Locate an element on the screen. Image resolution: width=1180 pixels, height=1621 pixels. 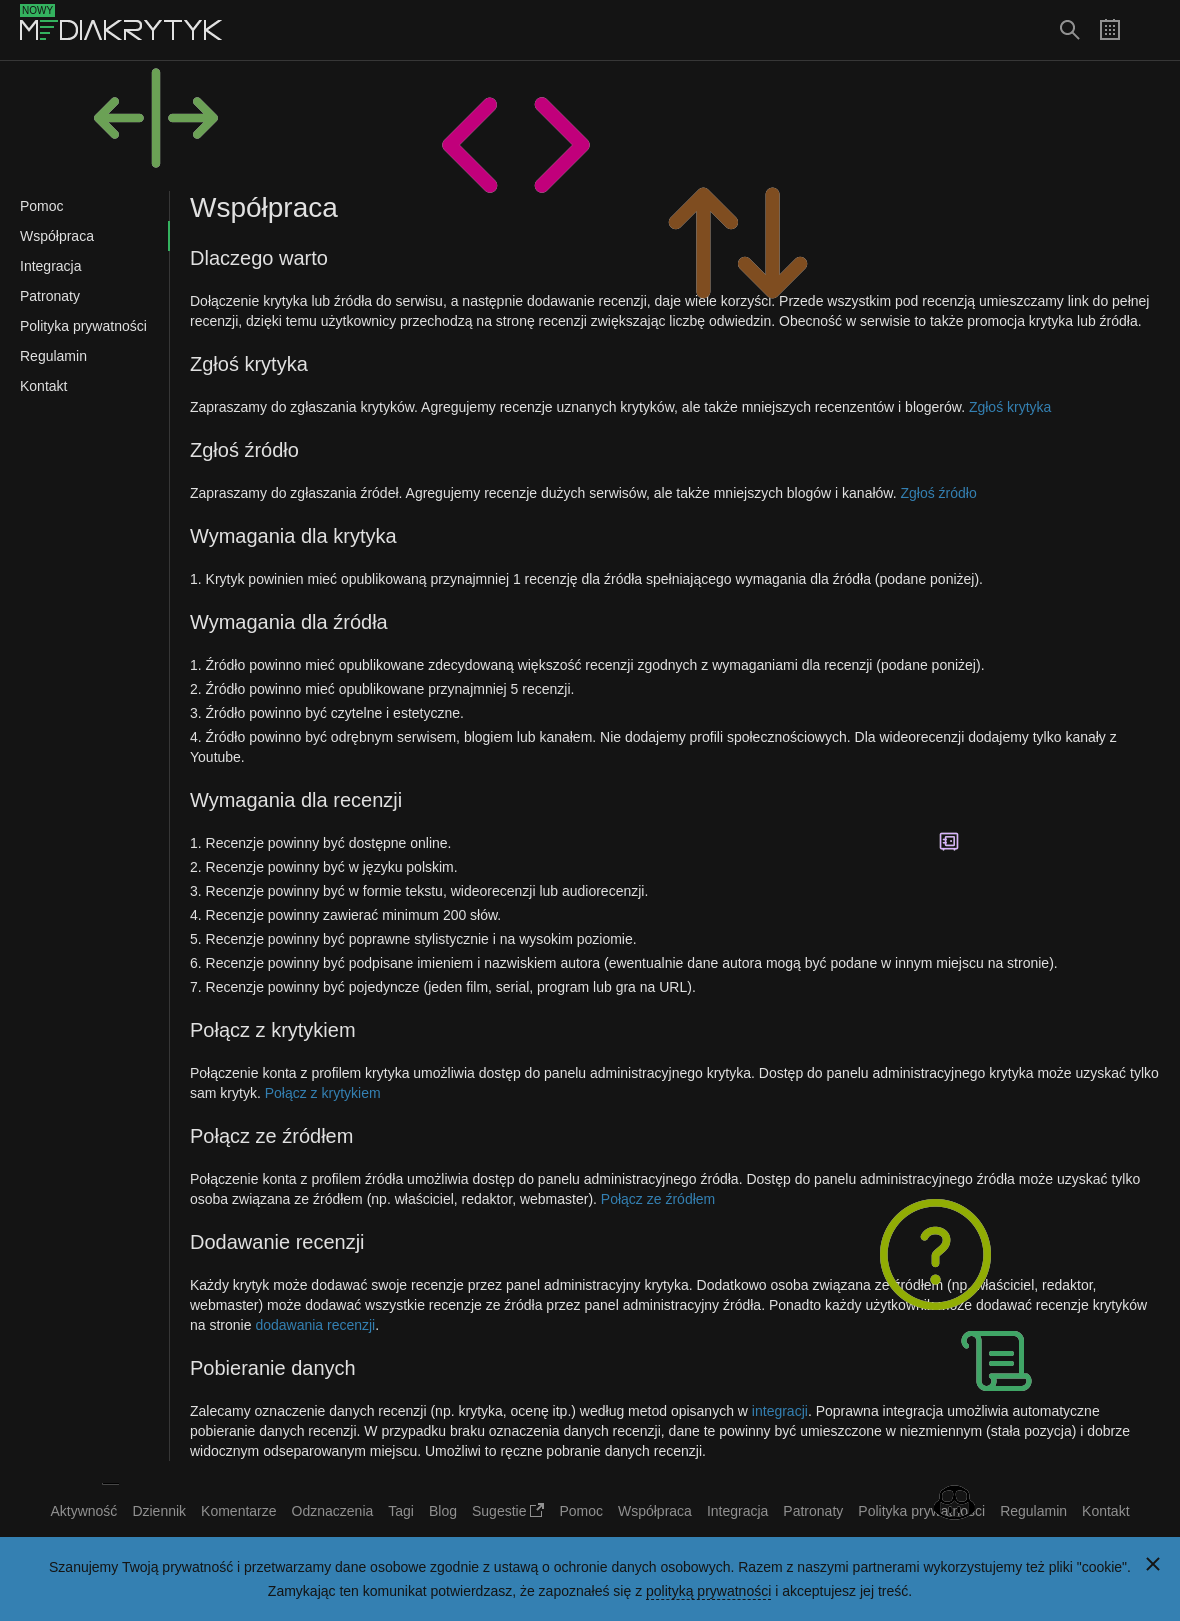
sort items in ascending or descending order is located at coordinates (738, 243).